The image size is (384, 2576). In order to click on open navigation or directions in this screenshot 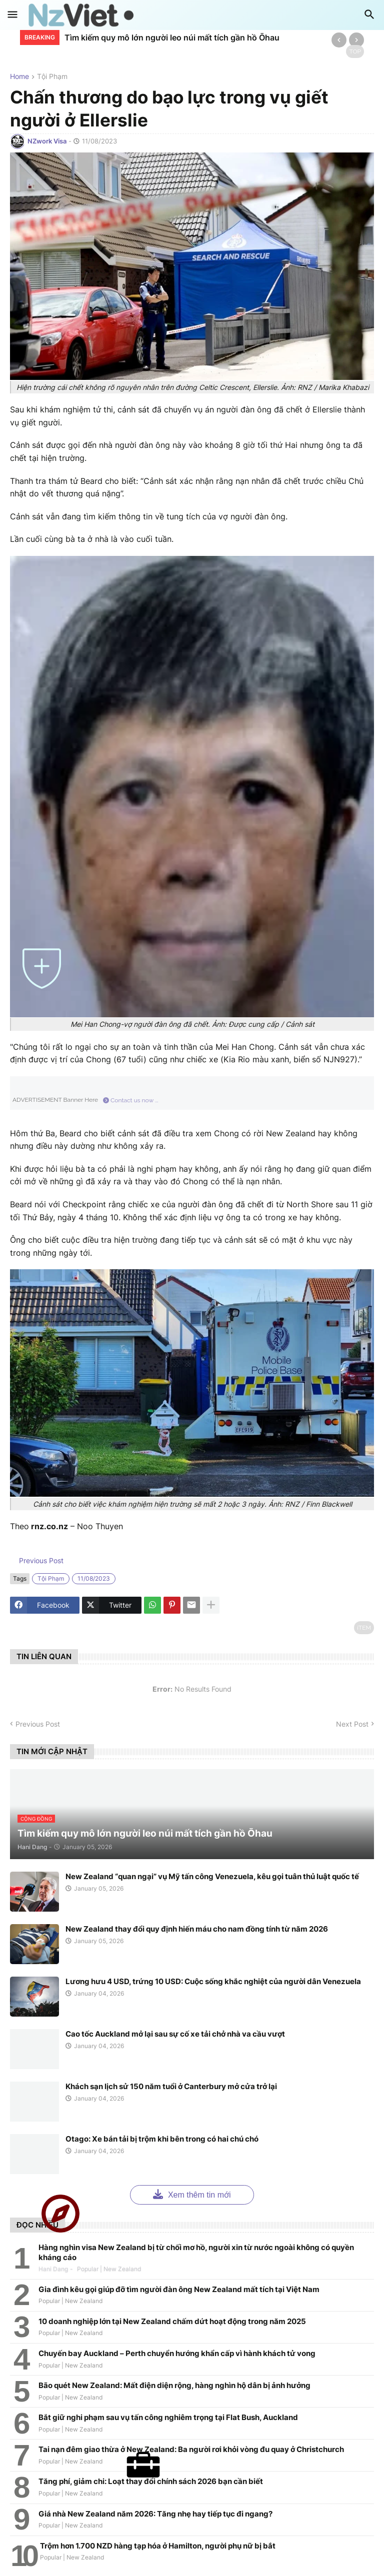, I will do `click(60, 2214)`.